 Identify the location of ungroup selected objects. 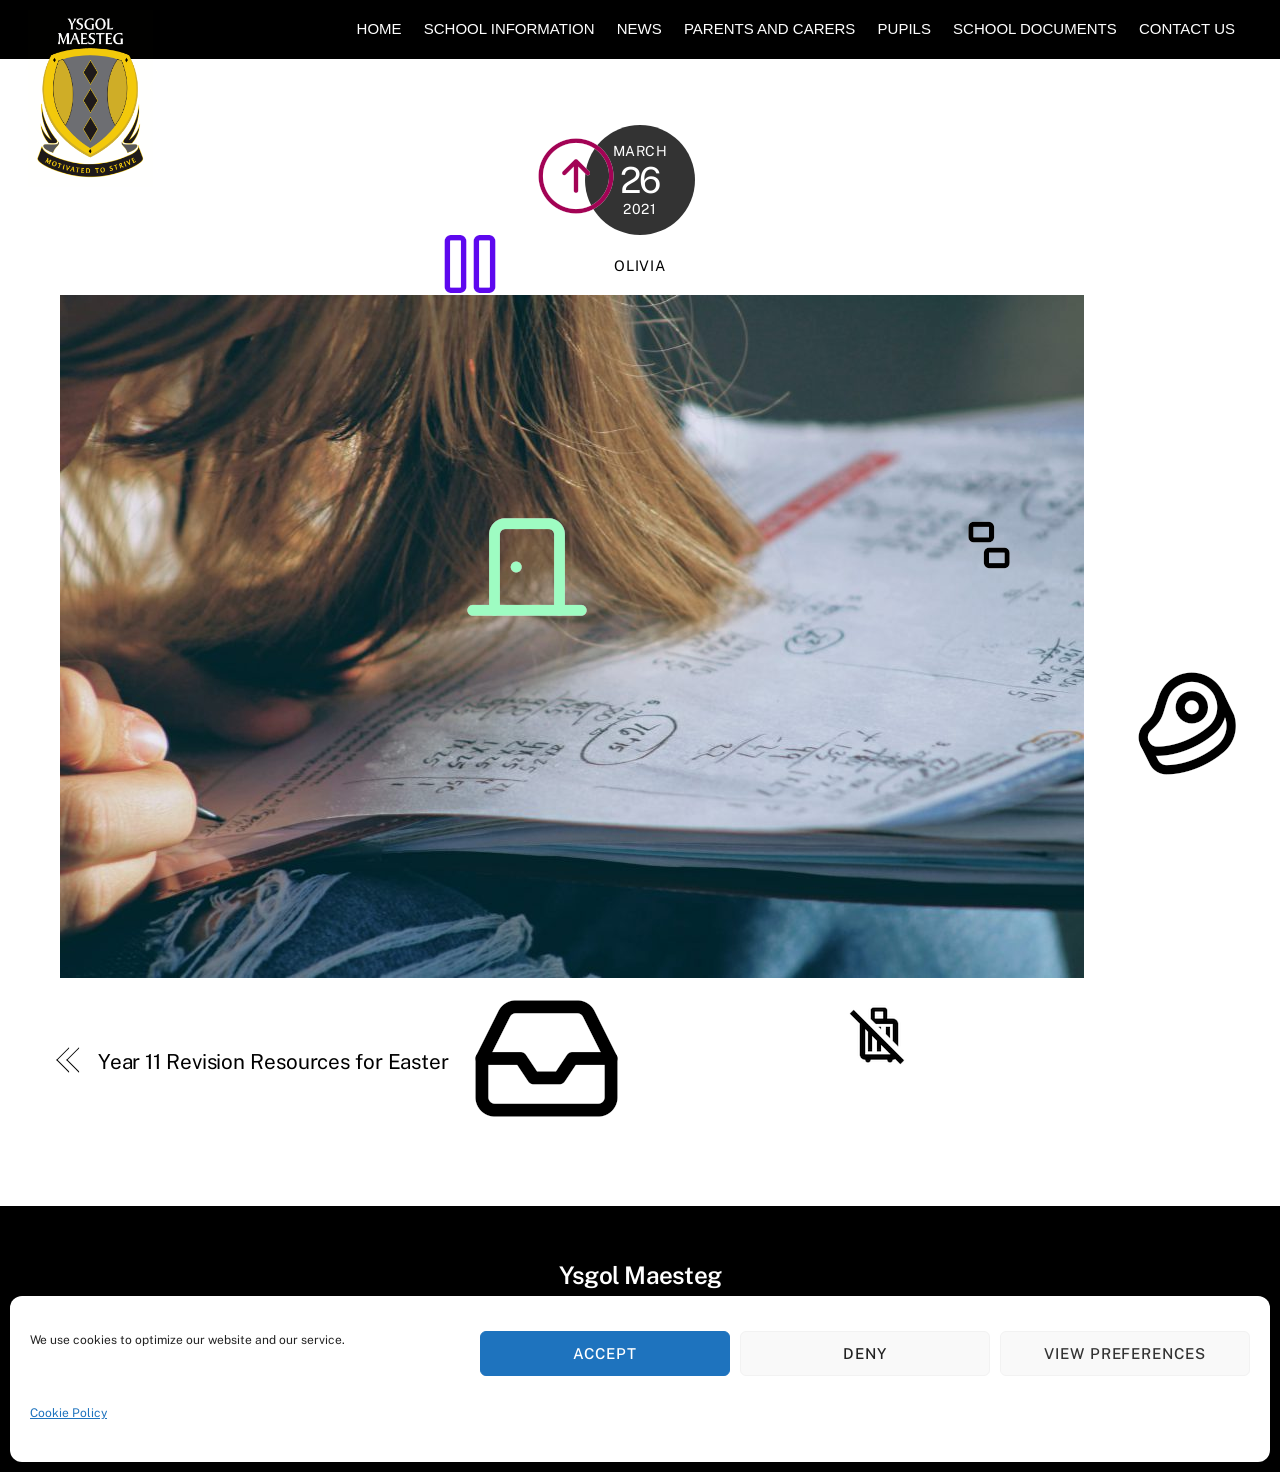
(989, 545).